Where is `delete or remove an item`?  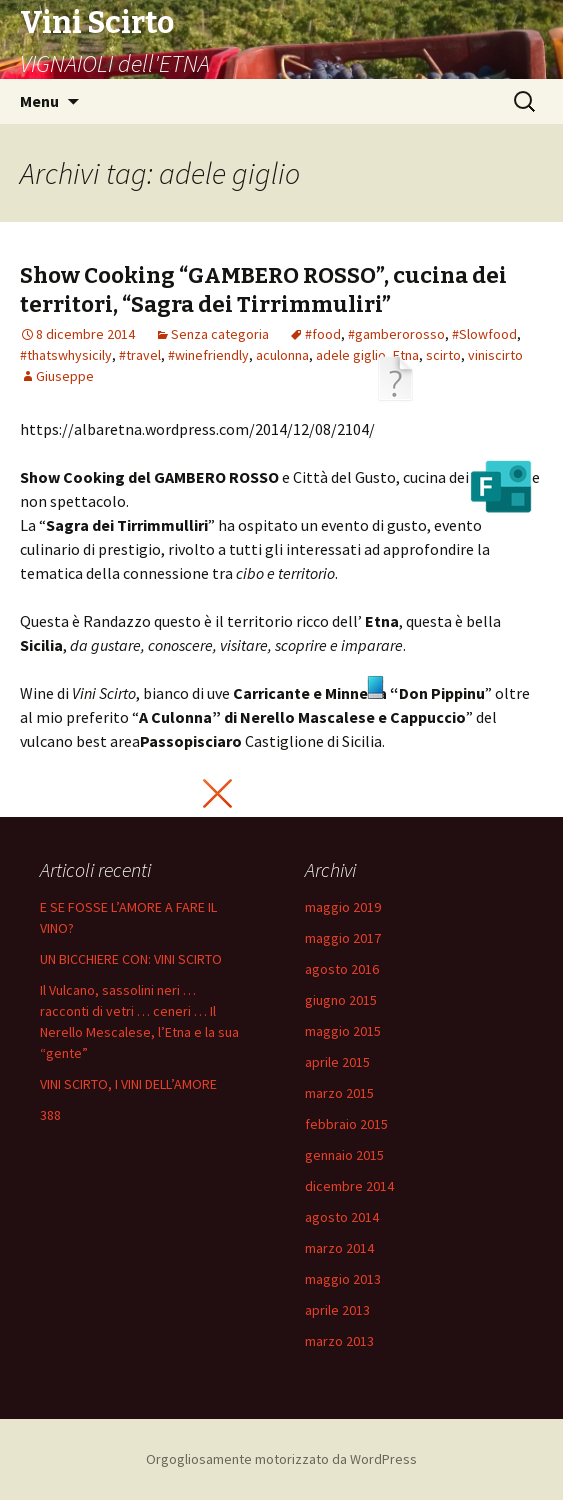 delete or remove an item is located at coordinates (217, 793).